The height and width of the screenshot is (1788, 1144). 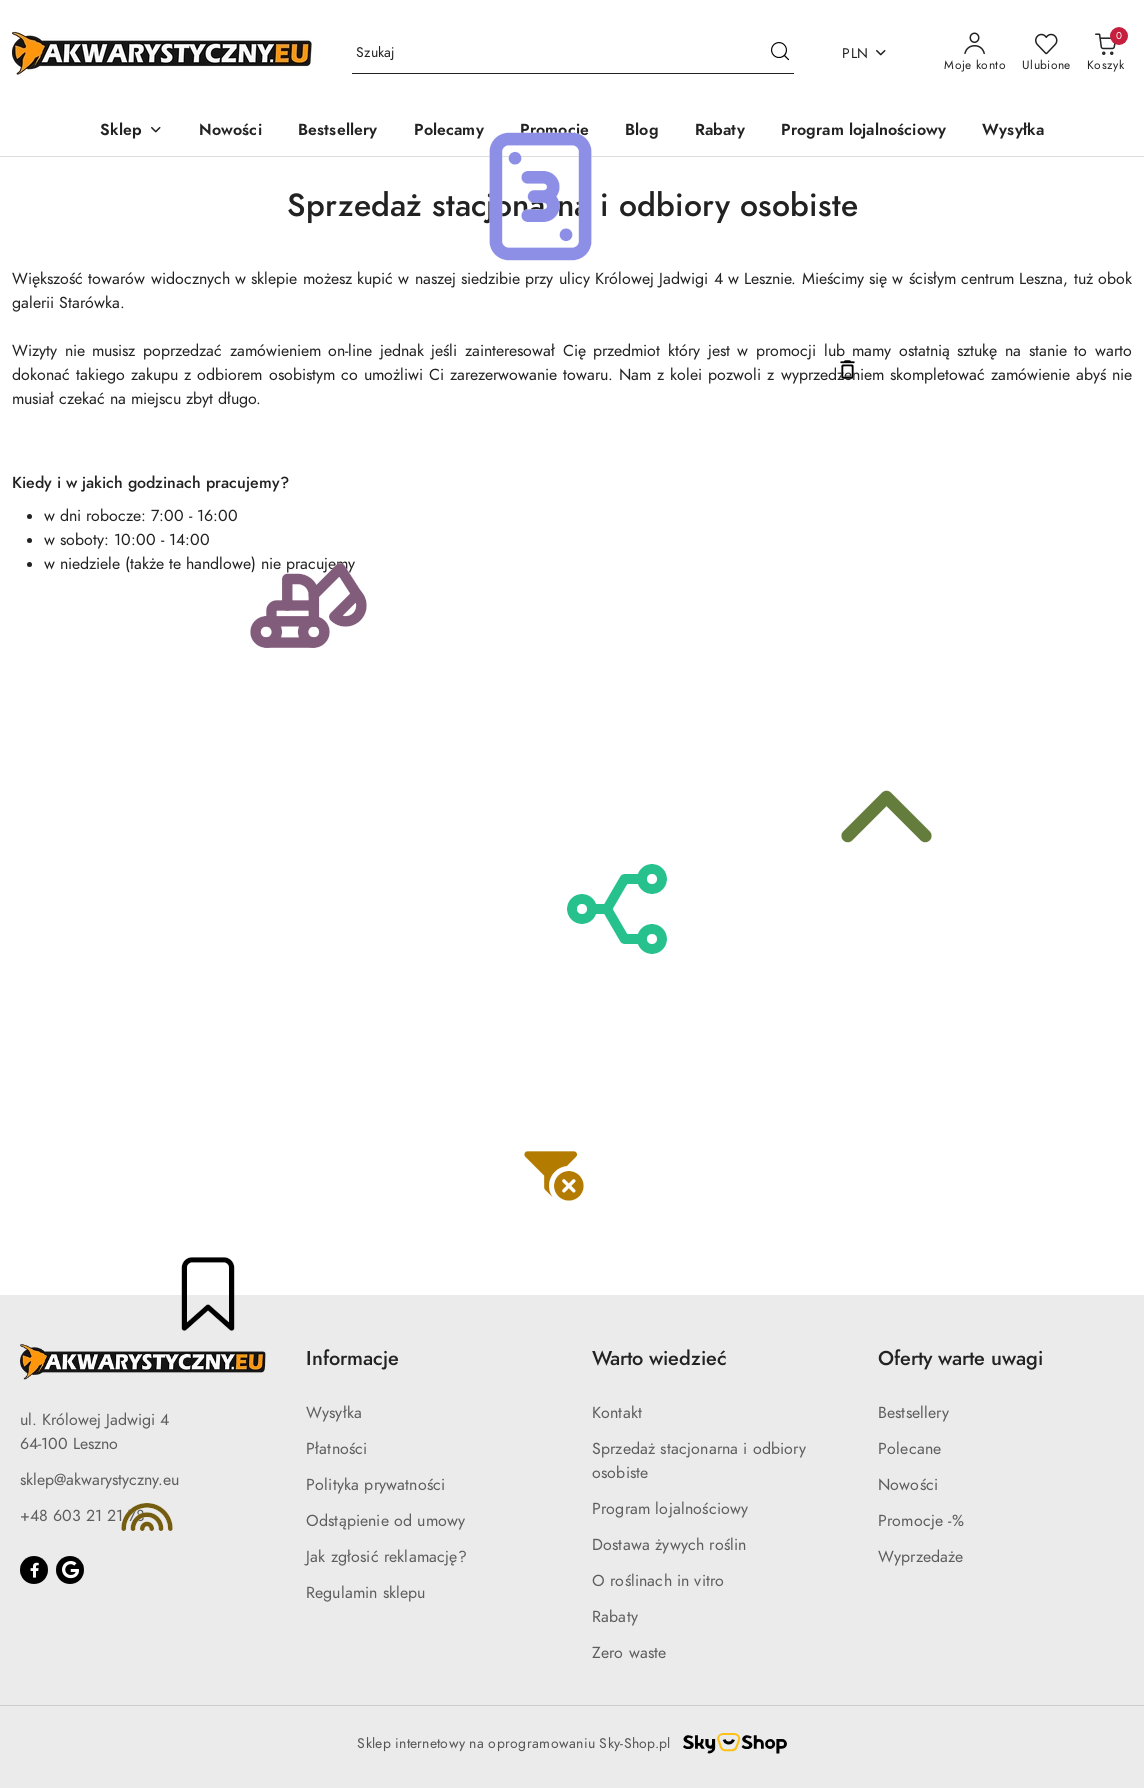 What do you see at coordinates (886, 816) in the screenshot?
I see `collapse an expanded section` at bounding box center [886, 816].